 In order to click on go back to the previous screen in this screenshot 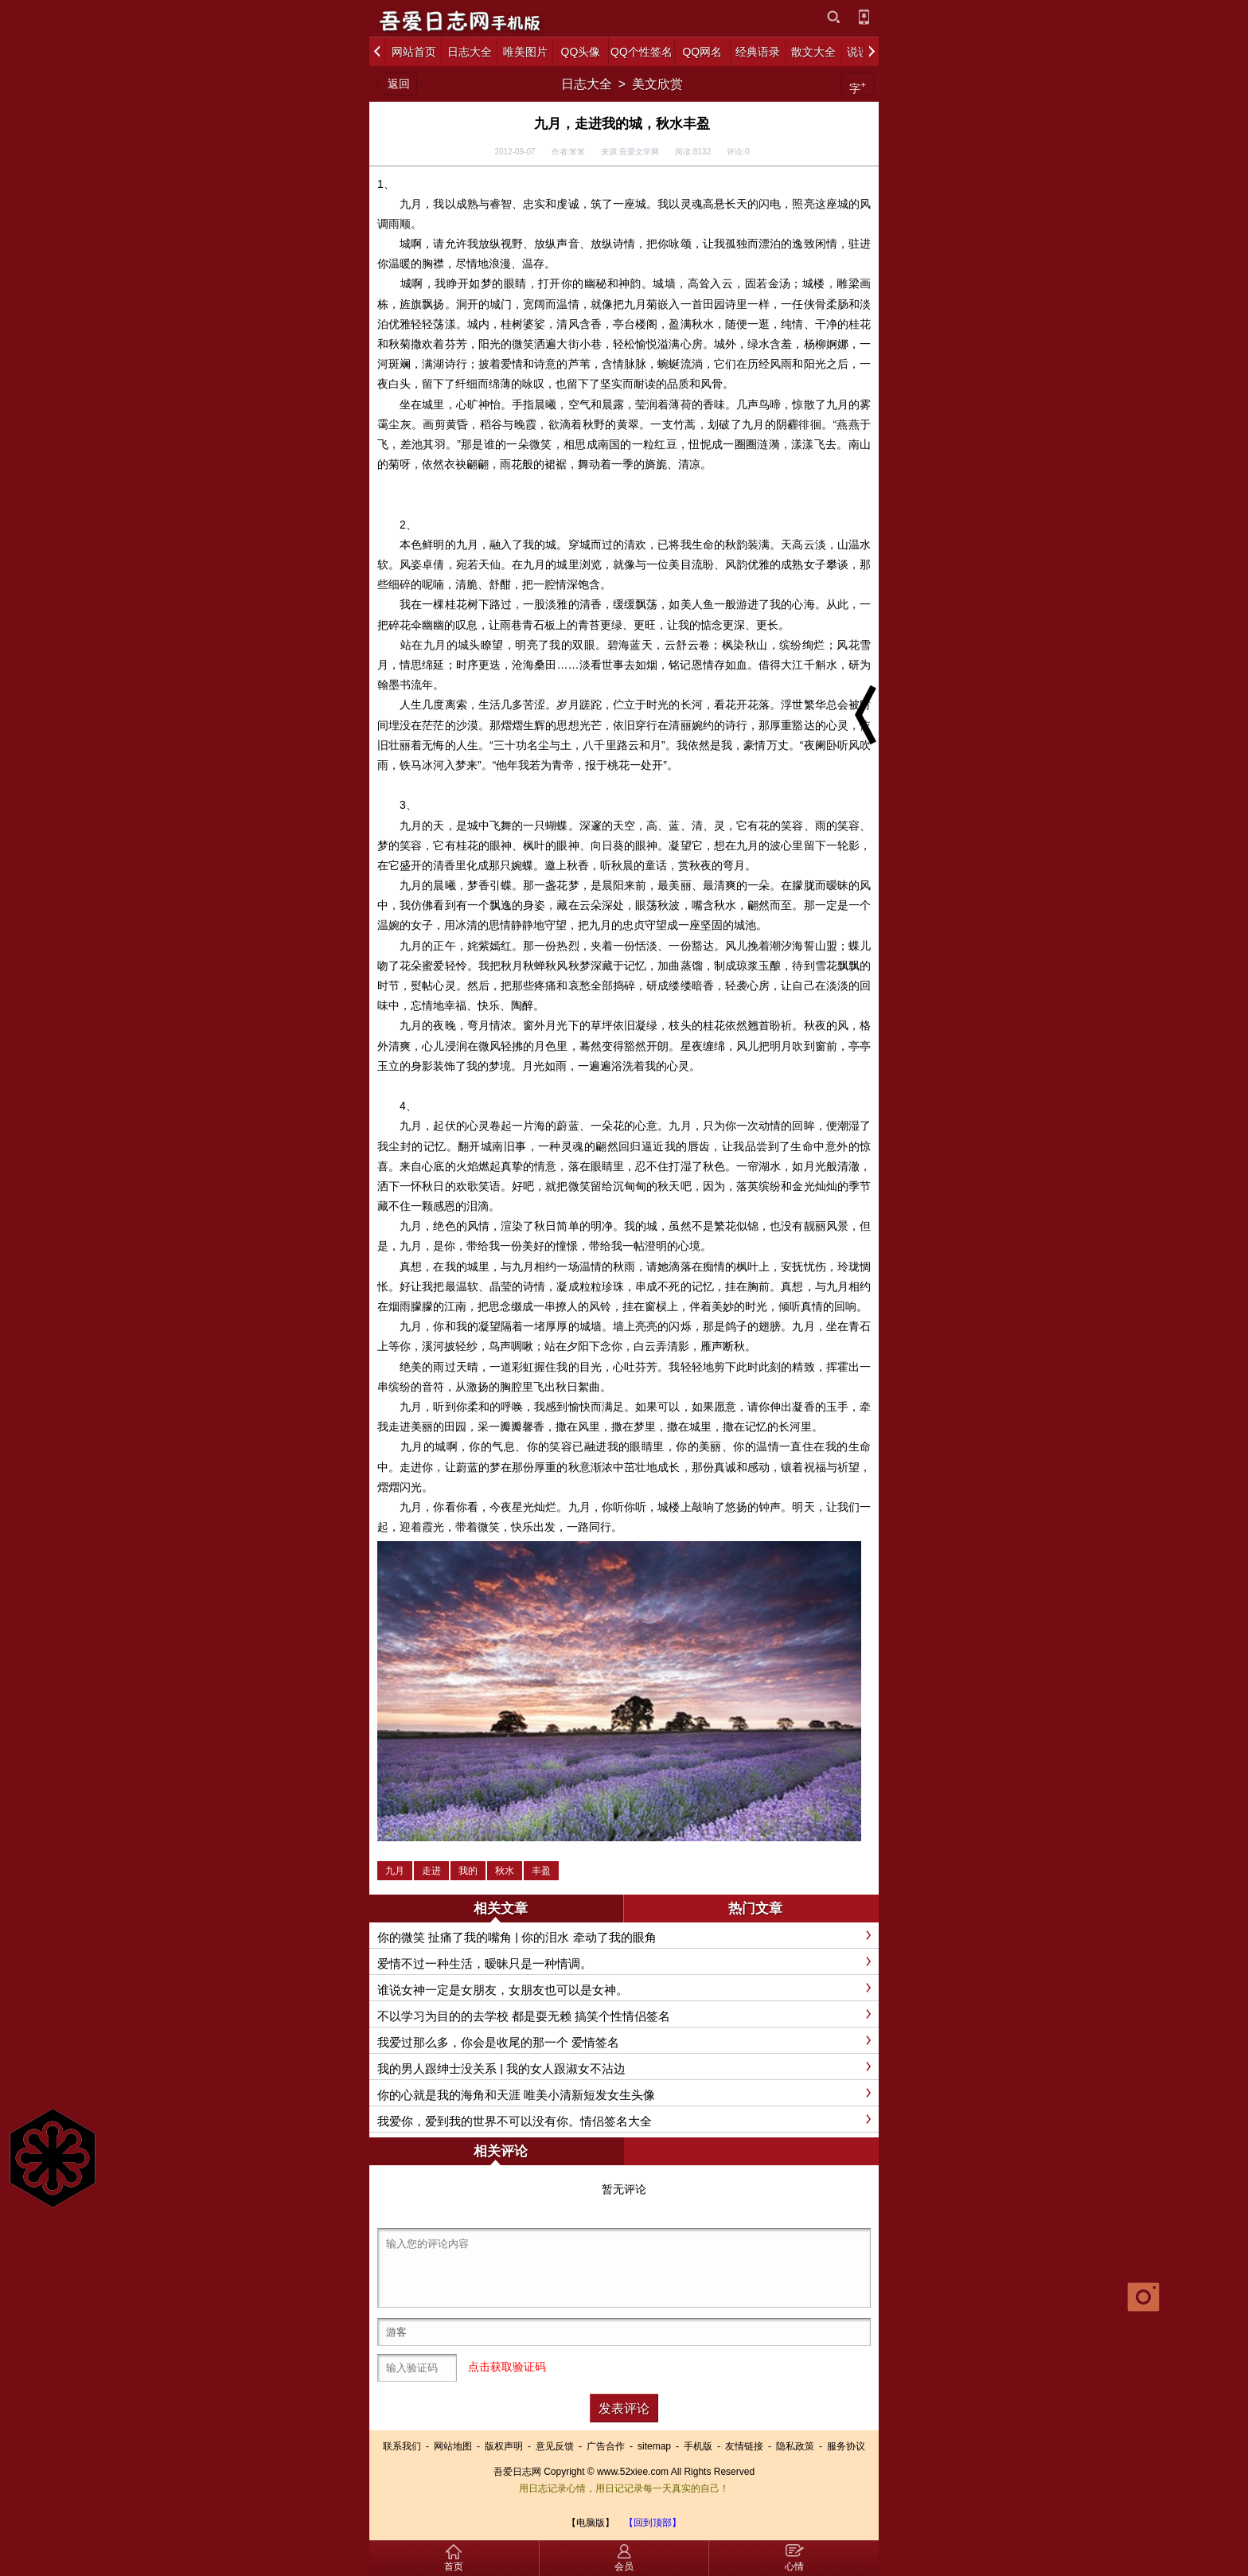, I will do `click(867, 715)`.